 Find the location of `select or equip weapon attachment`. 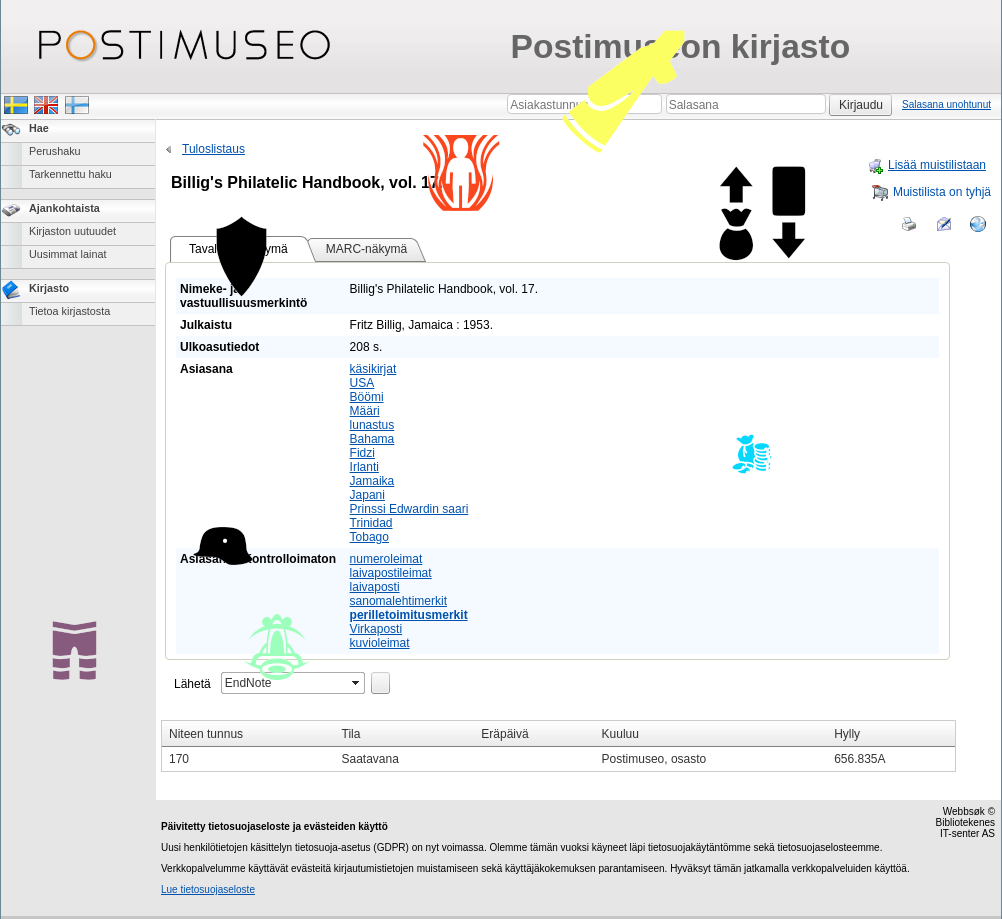

select or equip weapon attachment is located at coordinates (623, 91).